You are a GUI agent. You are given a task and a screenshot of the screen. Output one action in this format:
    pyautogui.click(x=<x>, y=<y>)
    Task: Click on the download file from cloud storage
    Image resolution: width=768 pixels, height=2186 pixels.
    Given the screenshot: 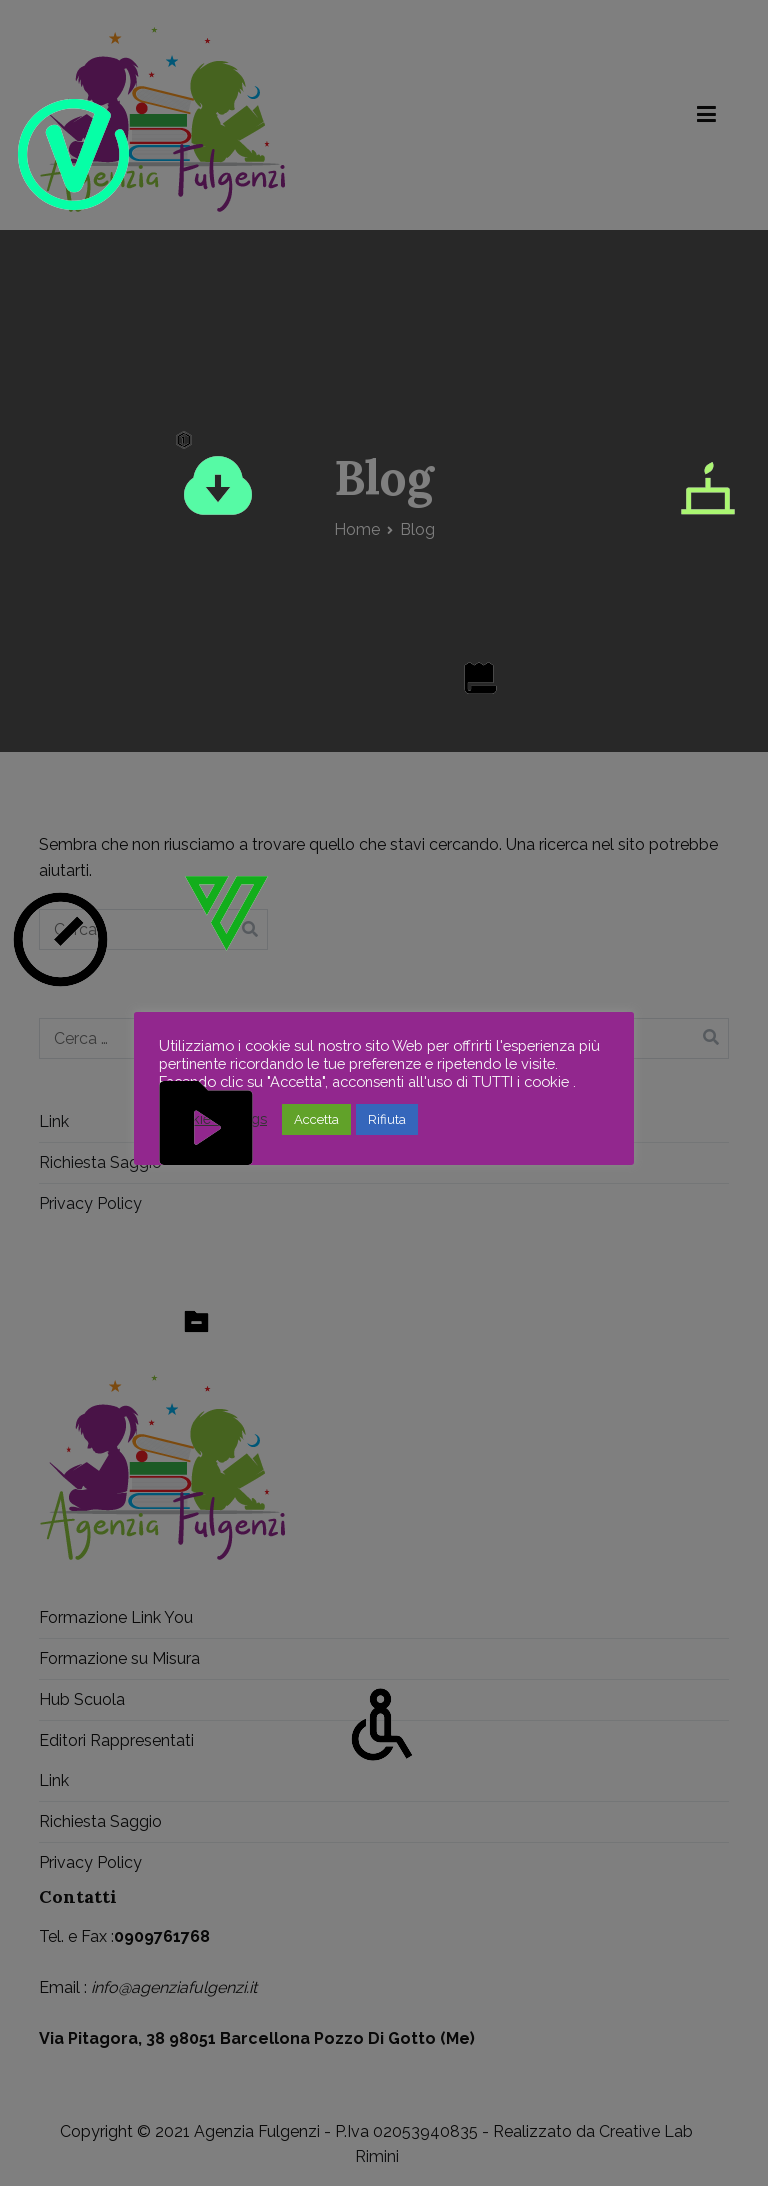 What is the action you would take?
    pyautogui.click(x=218, y=487)
    